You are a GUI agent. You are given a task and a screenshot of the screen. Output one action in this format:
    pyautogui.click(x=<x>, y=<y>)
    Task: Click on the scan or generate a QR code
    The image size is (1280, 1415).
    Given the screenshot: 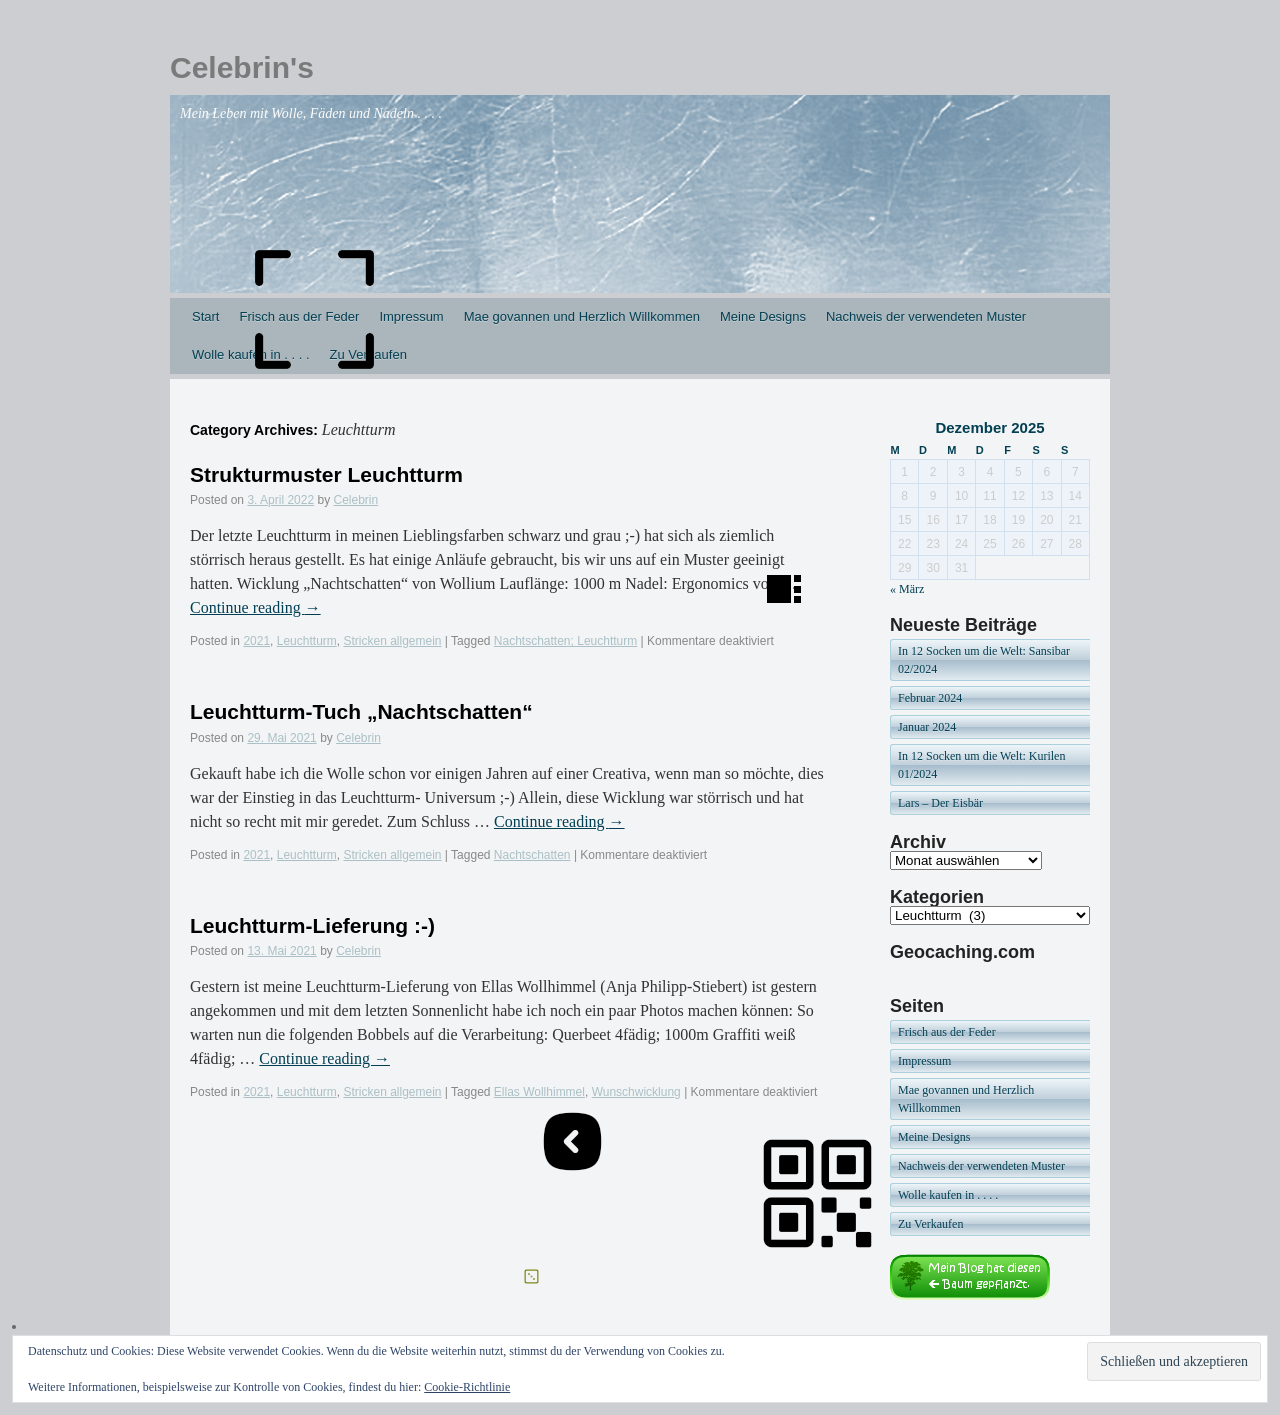 What is the action you would take?
    pyautogui.click(x=817, y=1193)
    